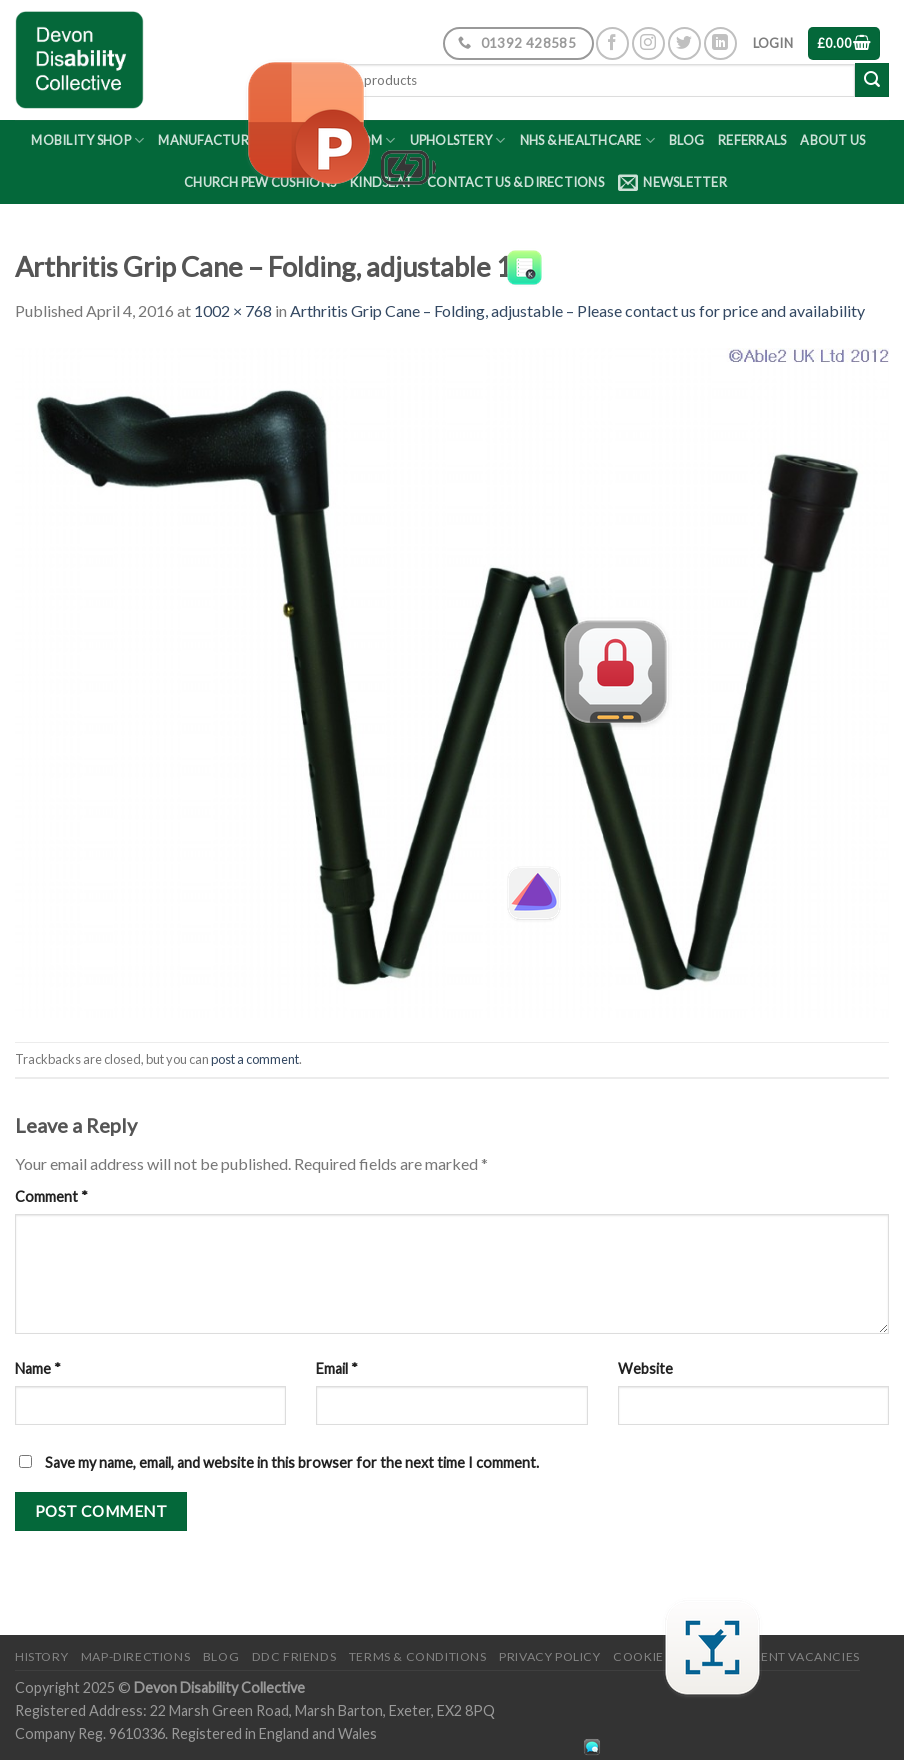 The image size is (904, 1760). What do you see at coordinates (408, 167) in the screenshot?
I see `indicates device is charging or connected to power` at bounding box center [408, 167].